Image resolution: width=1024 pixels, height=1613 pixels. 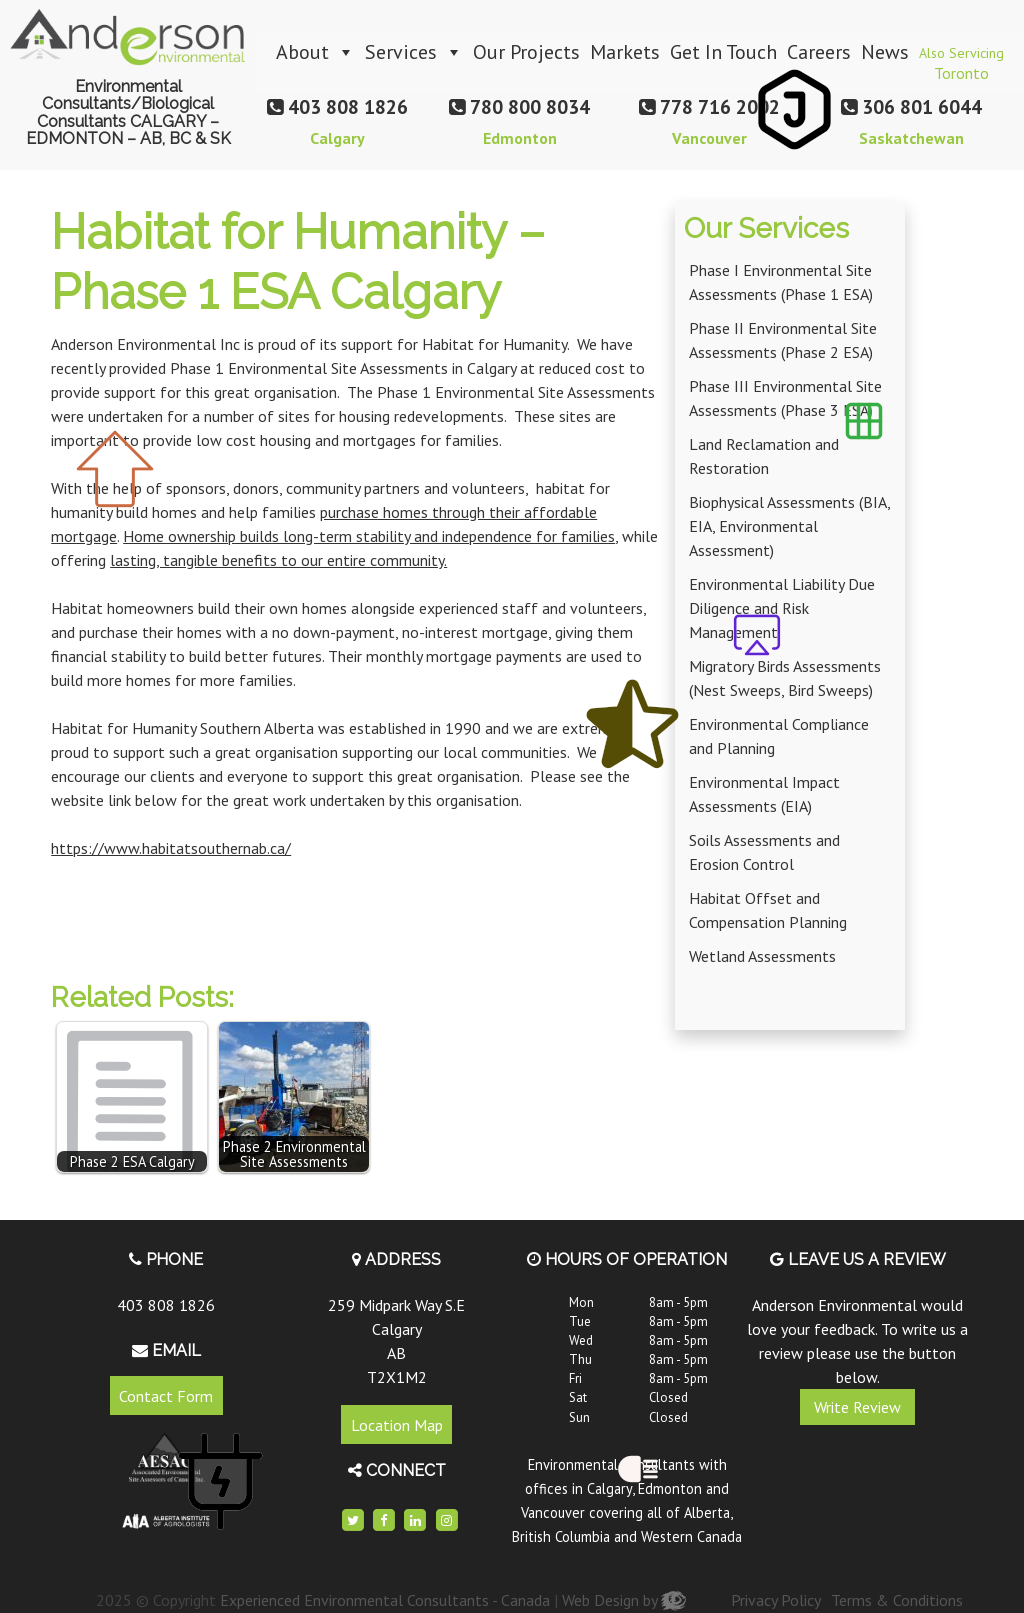 What do you see at coordinates (757, 634) in the screenshot?
I see `stream content to an external display` at bounding box center [757, 634].